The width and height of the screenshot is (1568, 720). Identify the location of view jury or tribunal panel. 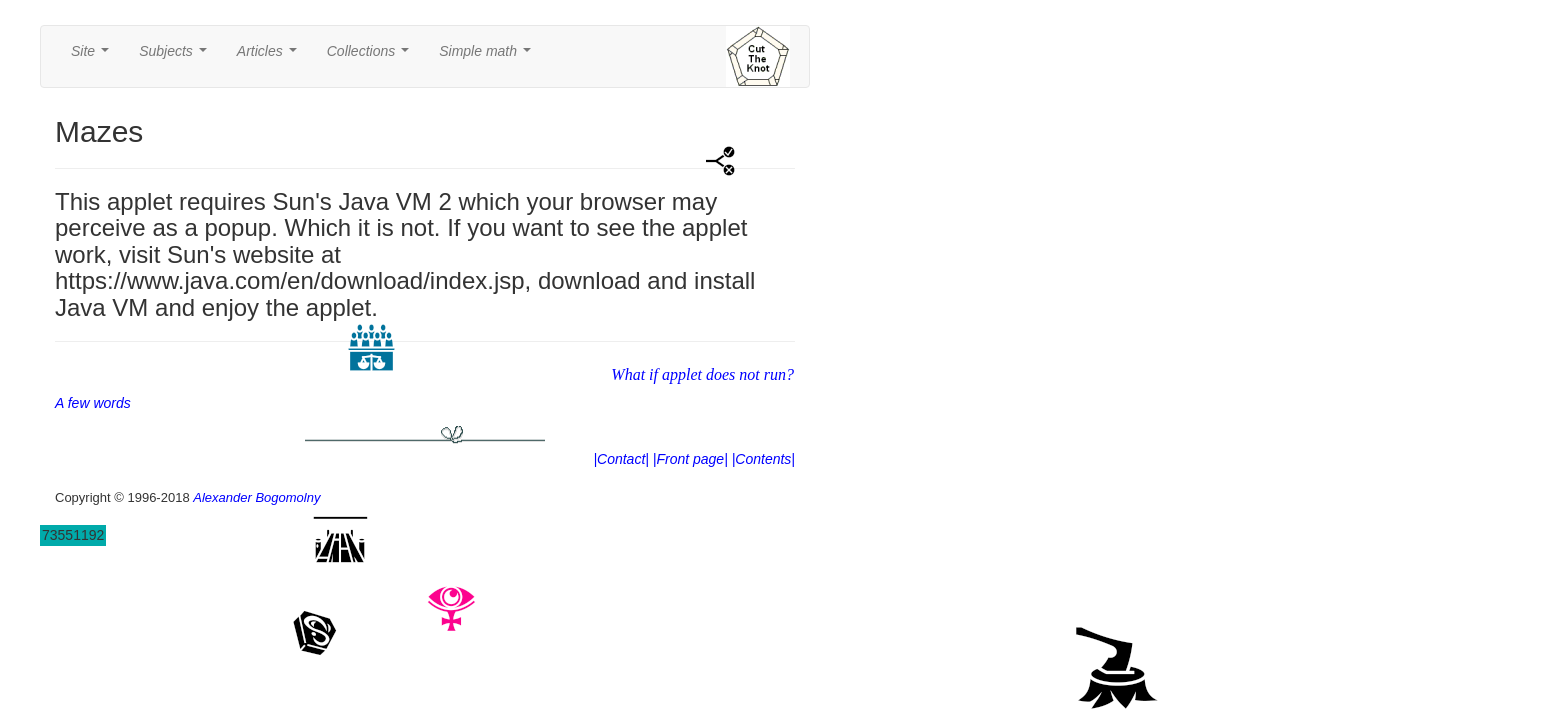
(371, 347).